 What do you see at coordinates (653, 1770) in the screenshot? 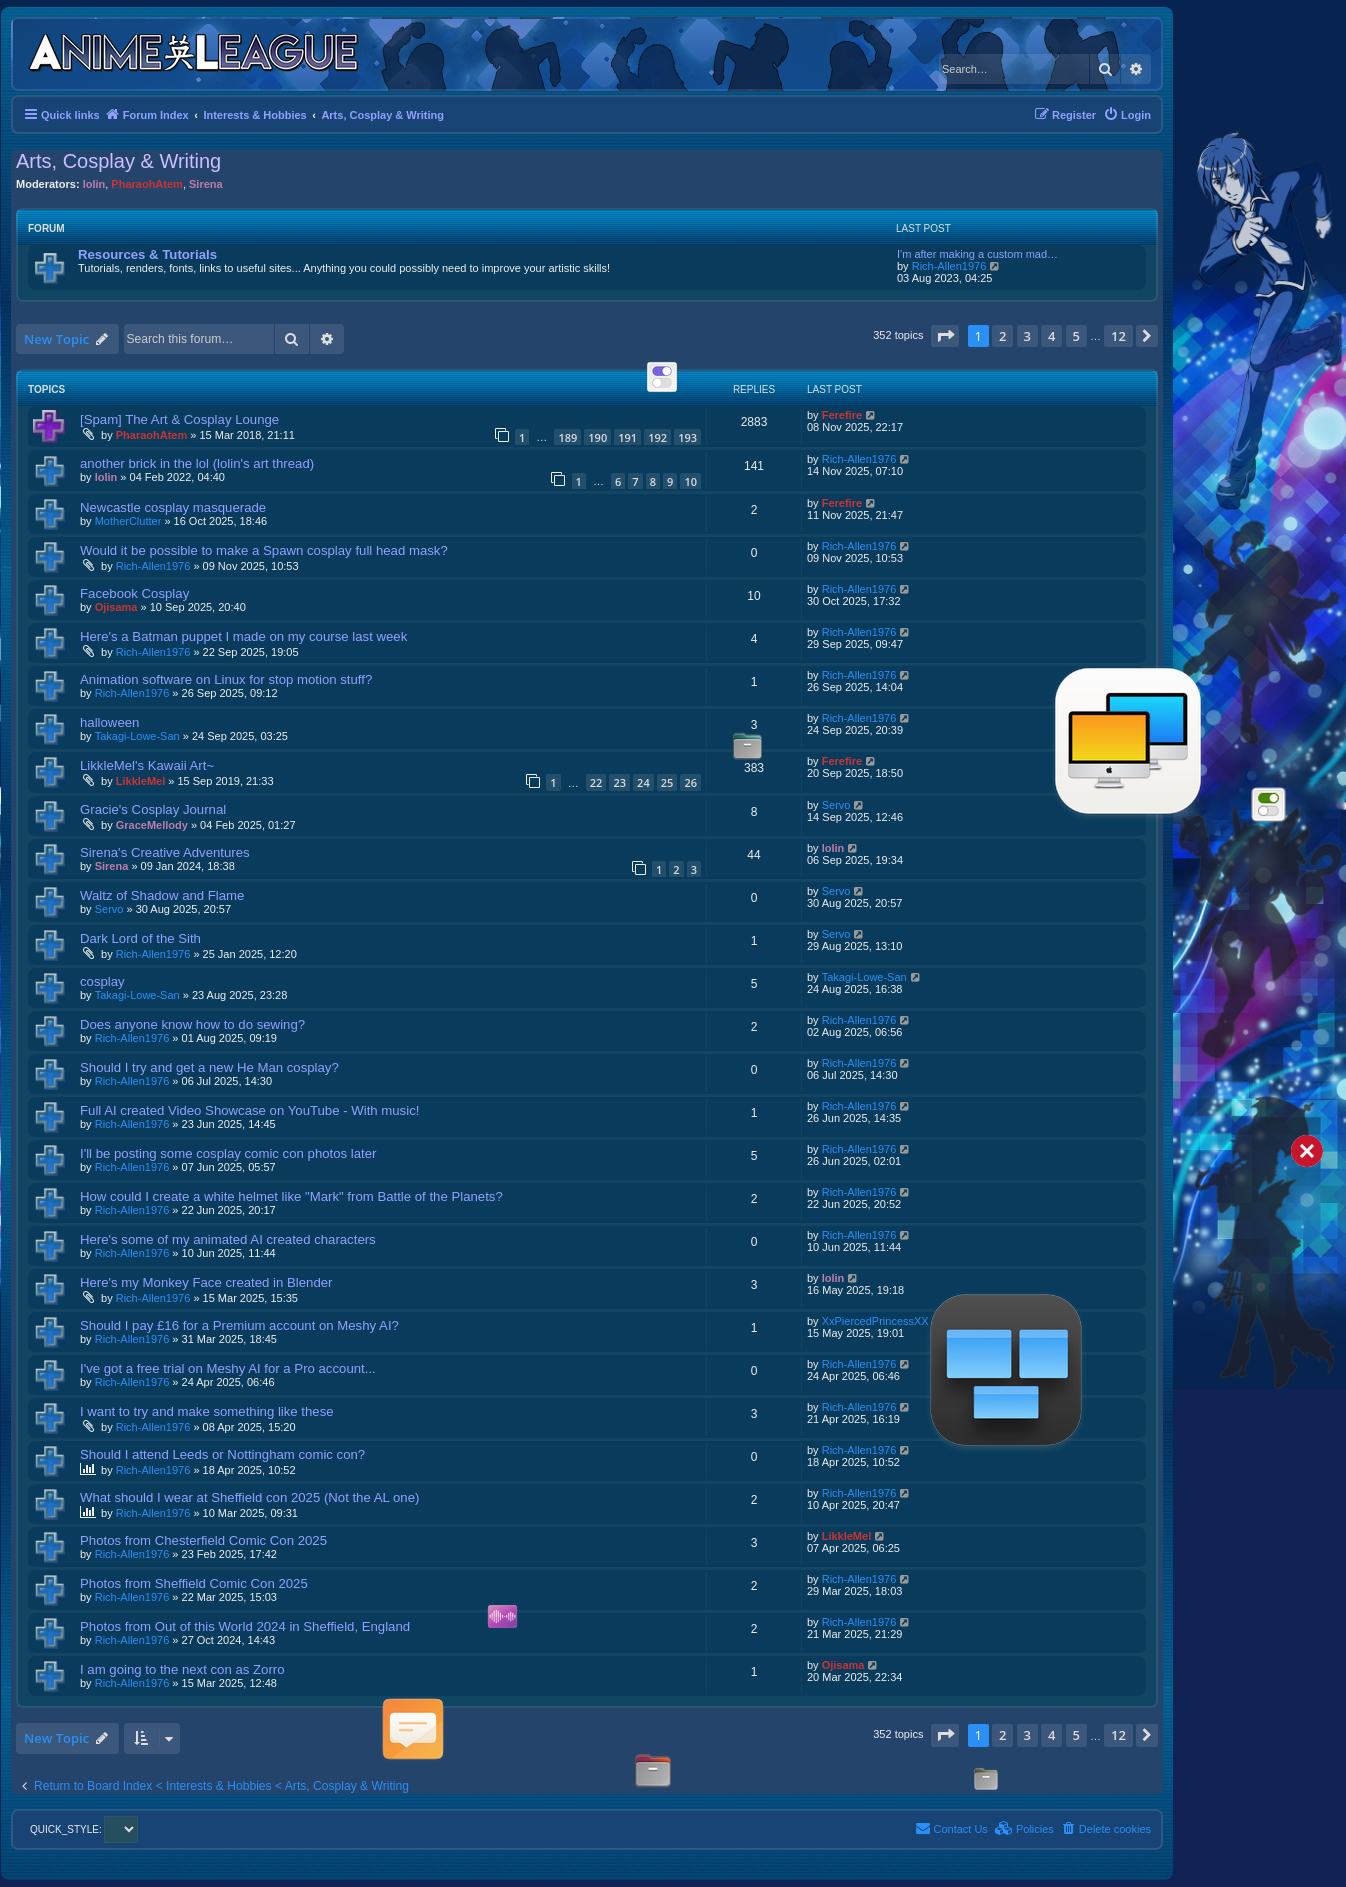
I see `open the file manager application` at bounding box center [653, 1770].